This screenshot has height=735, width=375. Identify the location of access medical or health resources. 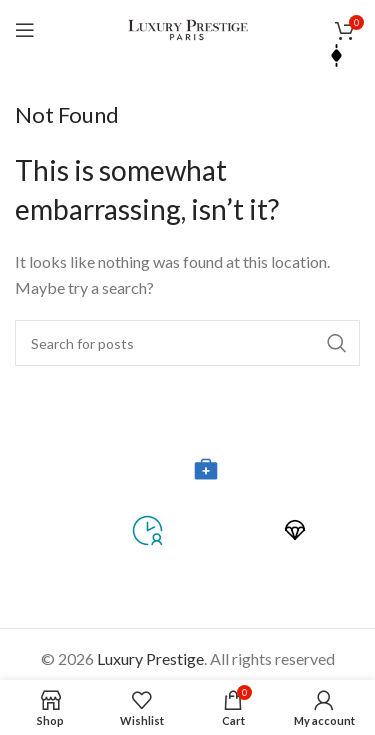
(206, 470).